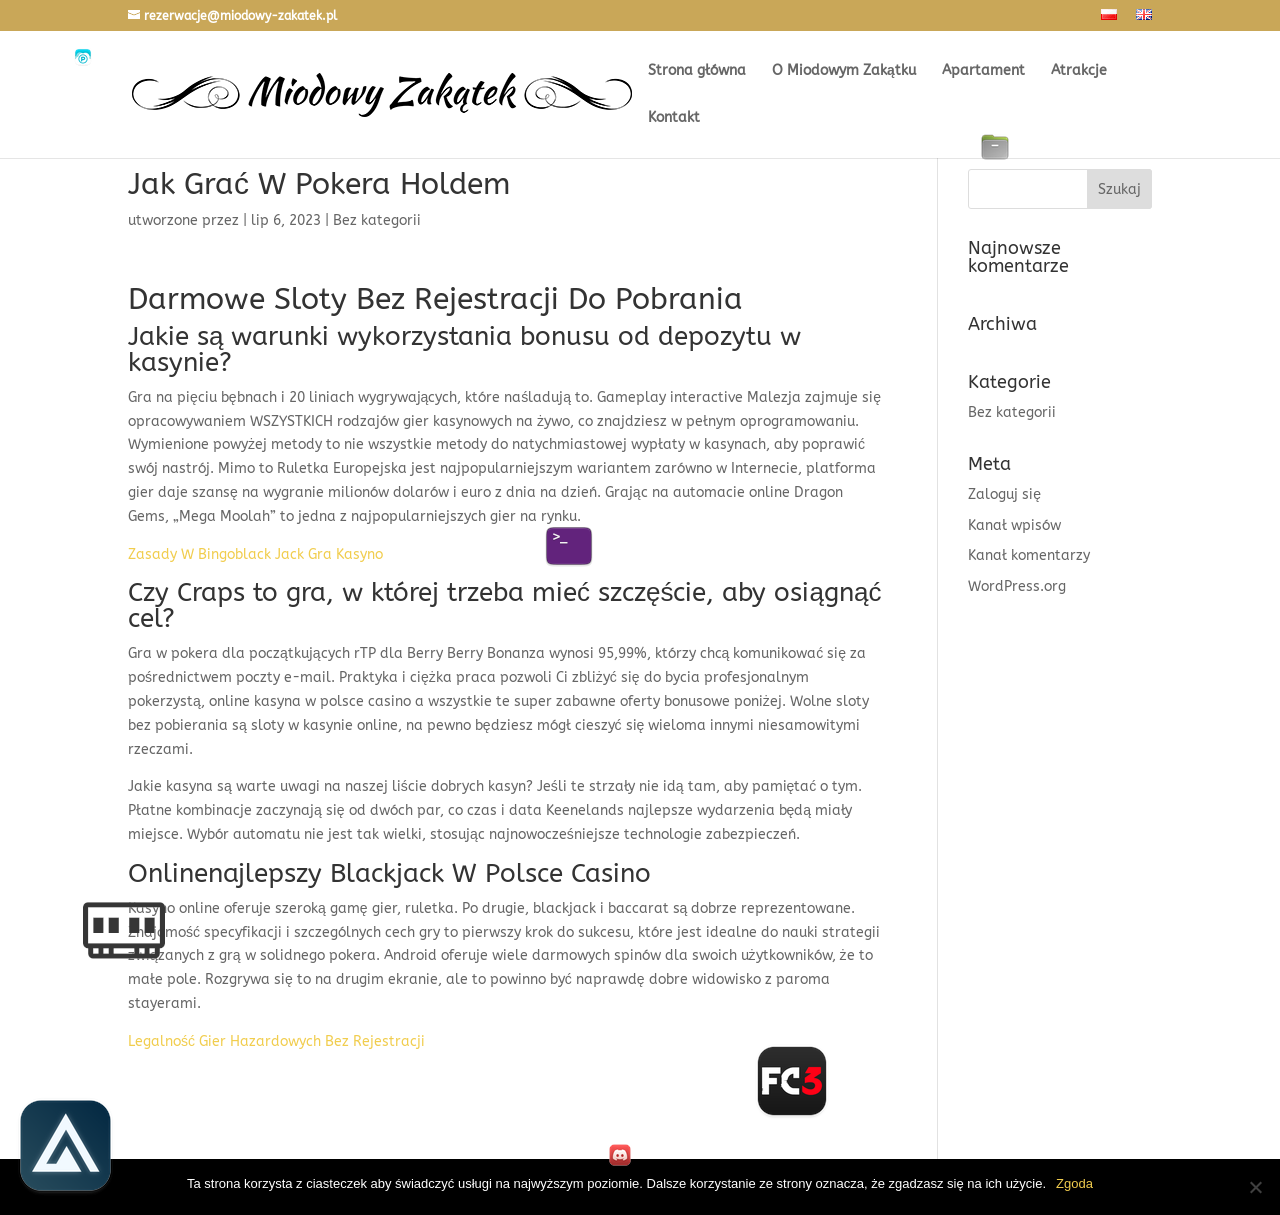  What do you see at coordinates (620, 1155) in the screenshot?
I see `open lightcord messaging app` at bounding box center [620, 1155].